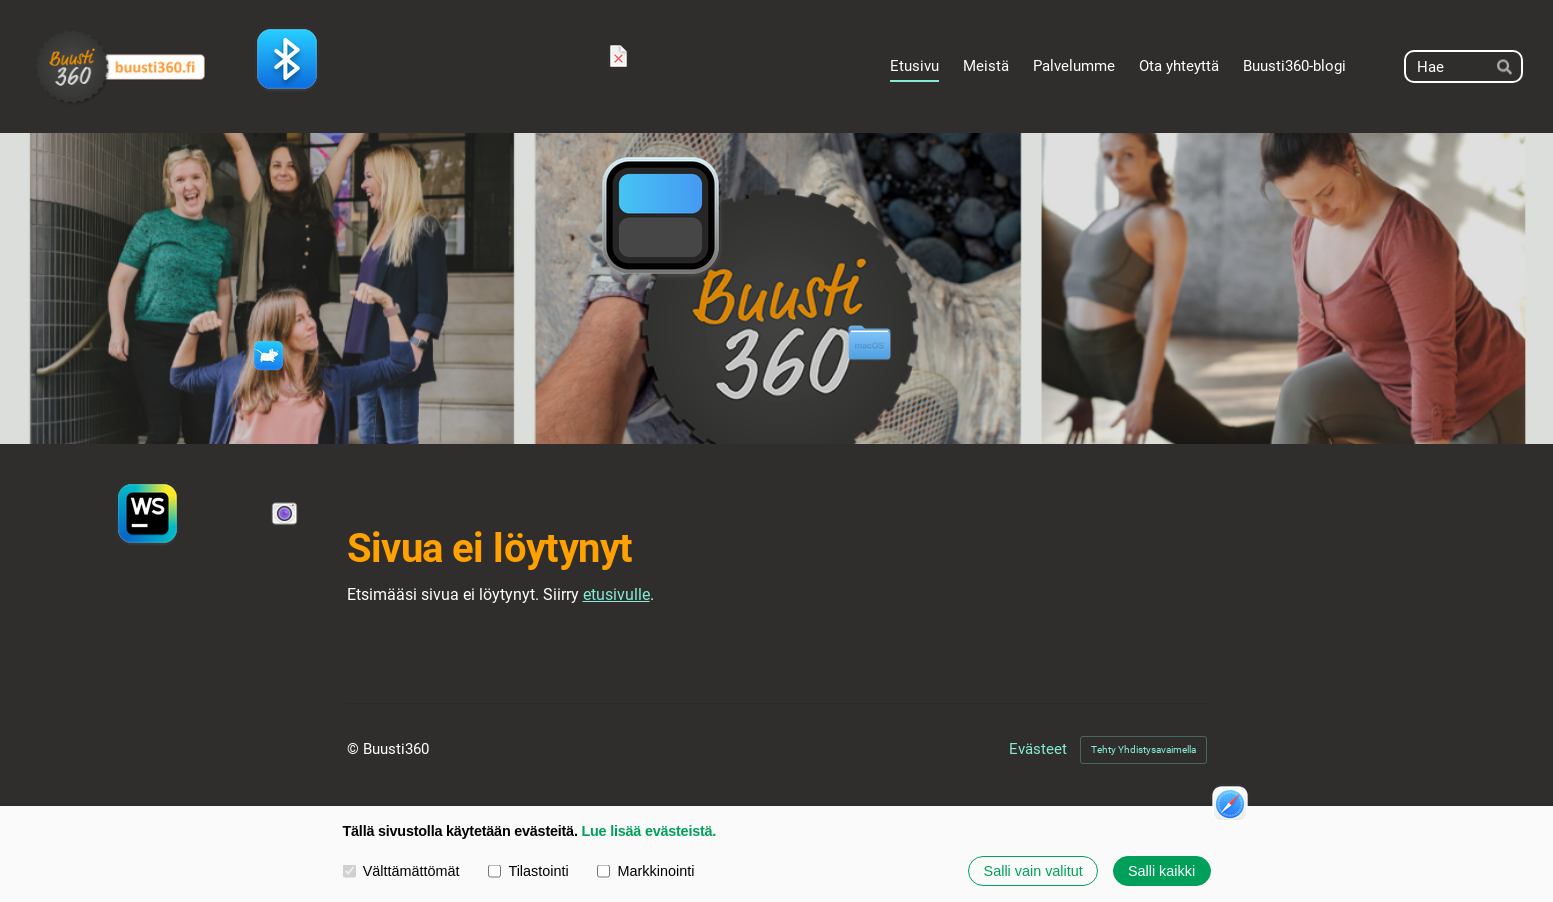 This screenshot has width=1553, height=902. I want to click on access macOS system files and folders, so click(869, 342).